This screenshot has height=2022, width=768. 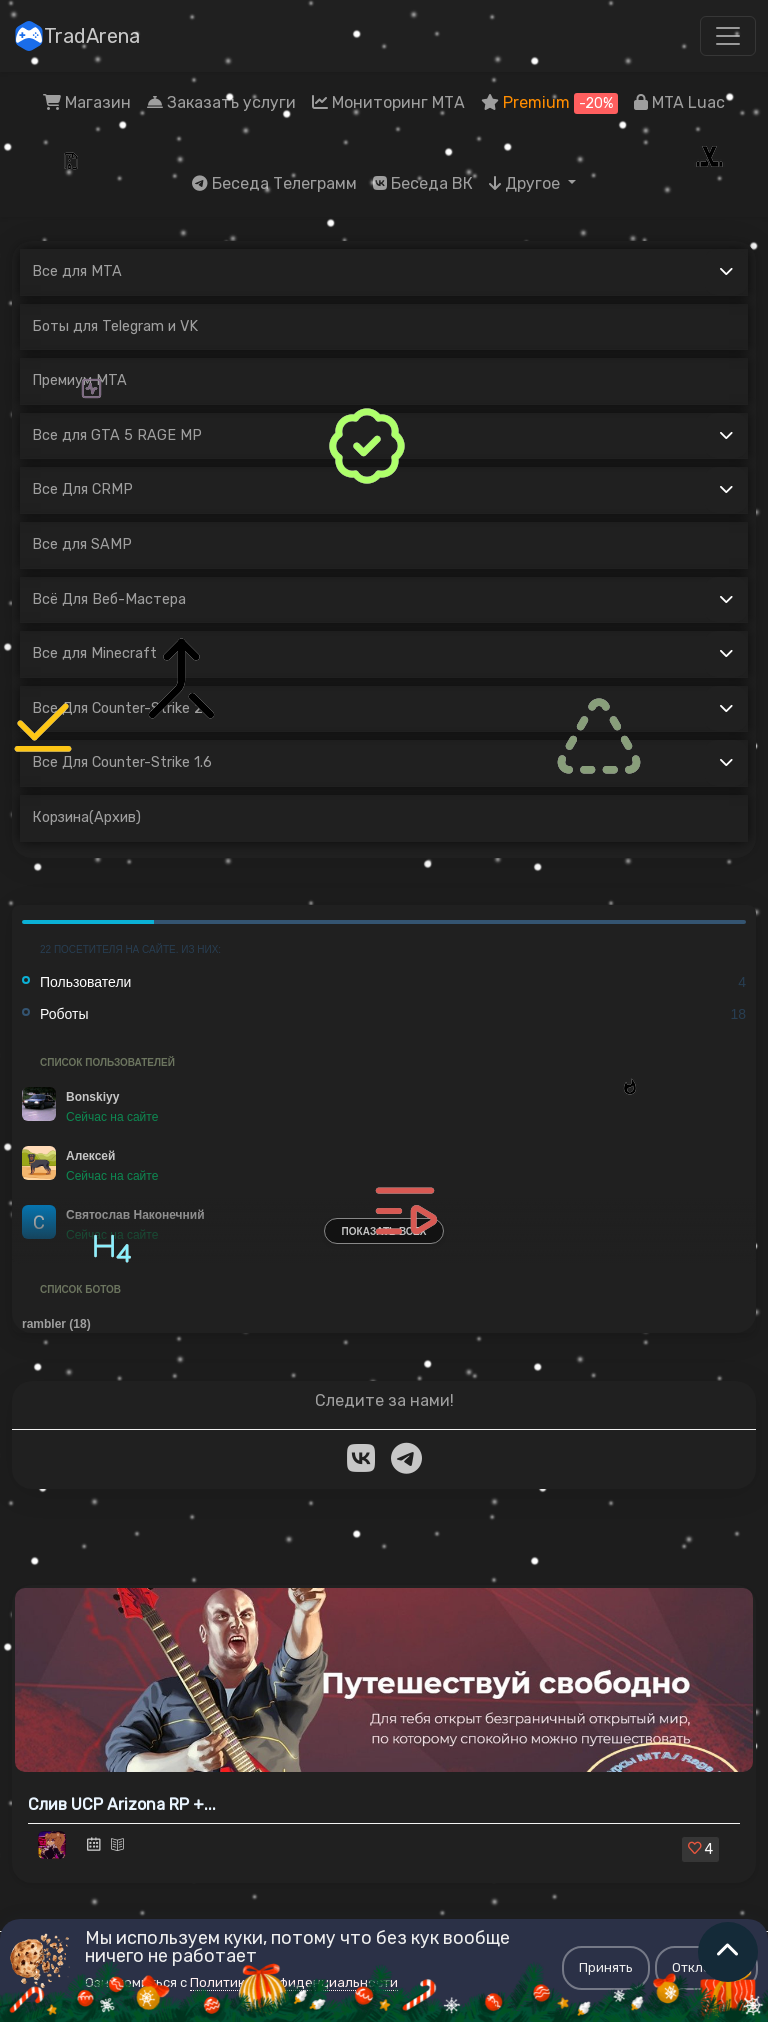 What do you see at coordinates (71, 161) in the screenshot?
I see `open a compressed or zipped file` at bounding box center [71, 161].